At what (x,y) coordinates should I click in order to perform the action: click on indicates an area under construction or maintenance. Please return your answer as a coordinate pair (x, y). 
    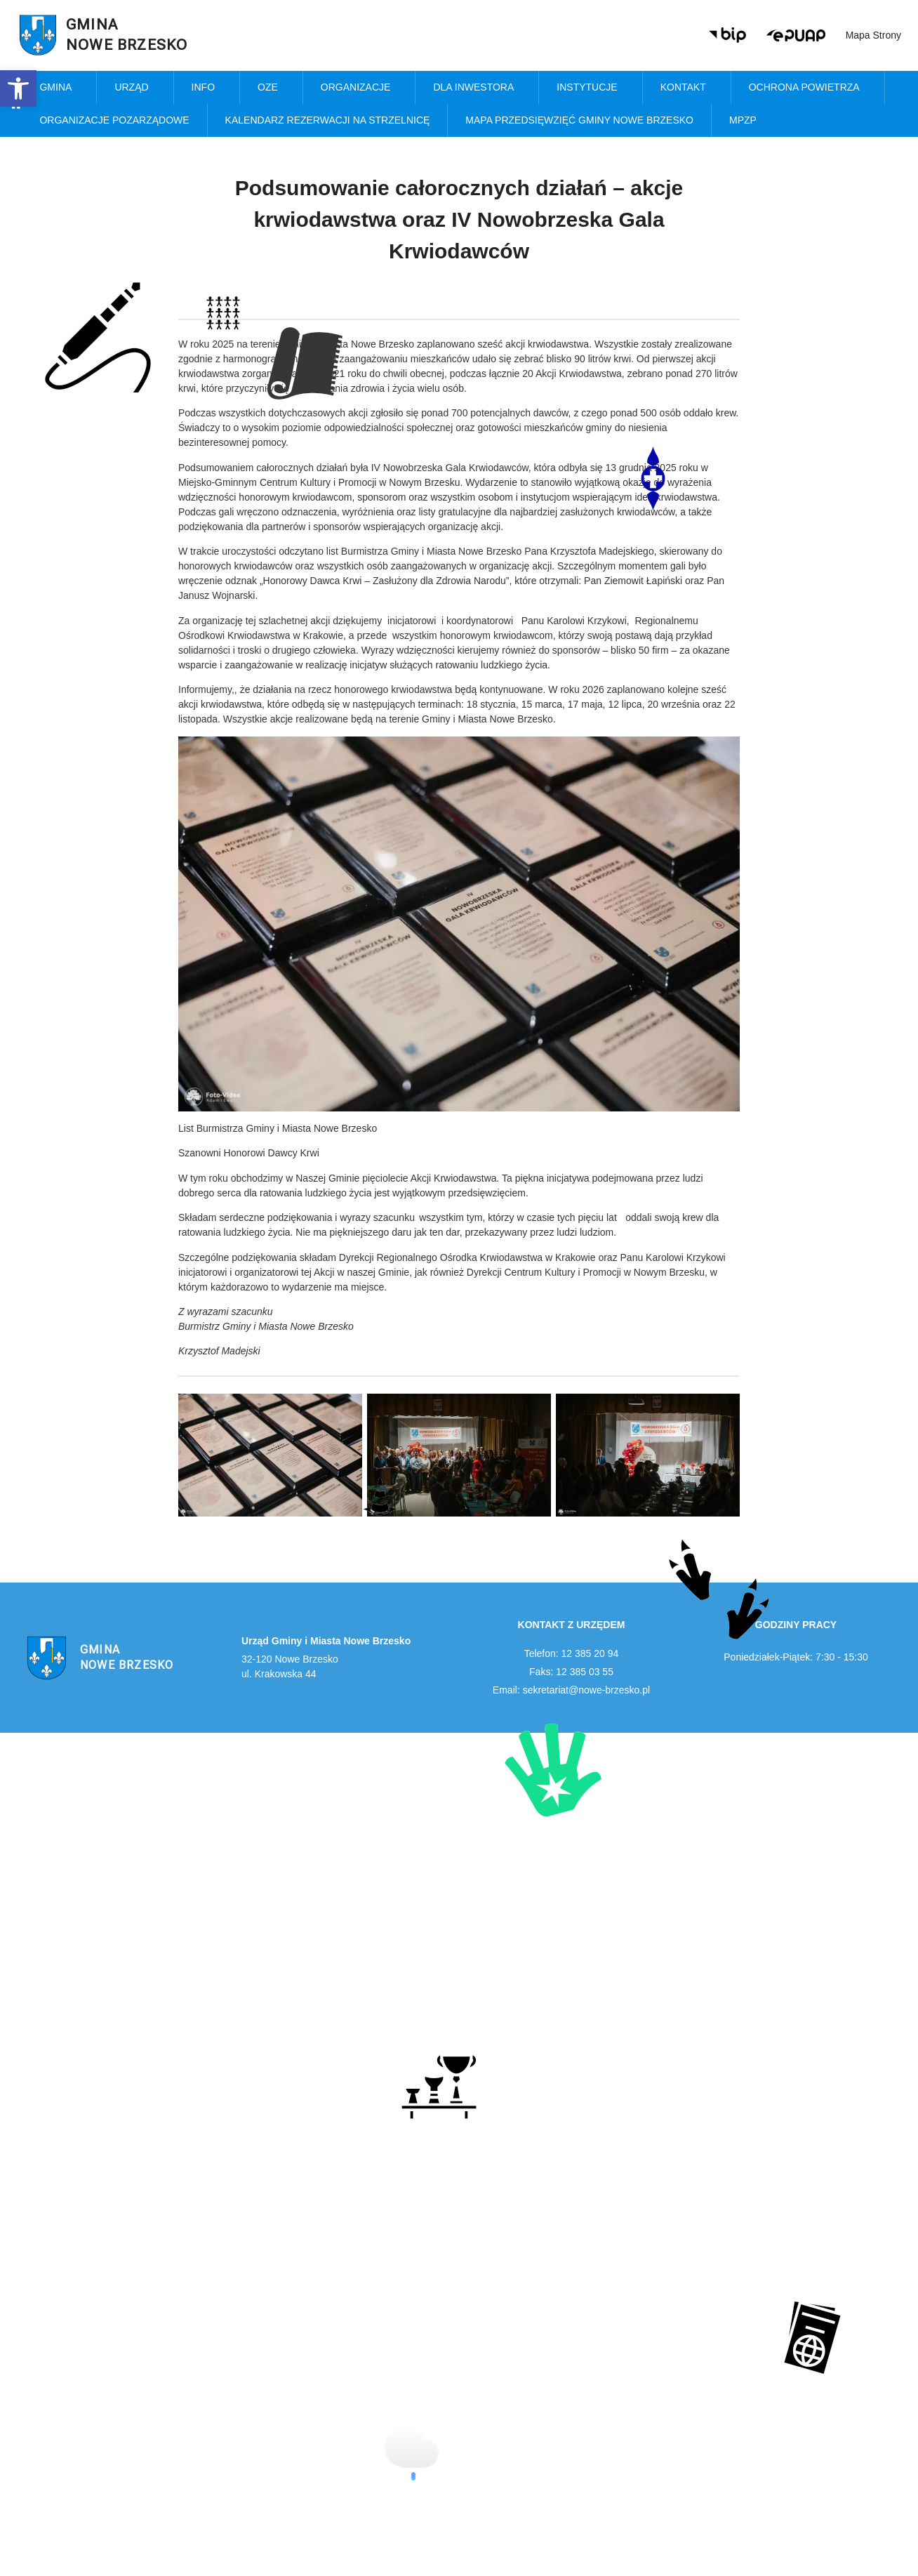
    Looking at the image, I should click on (380, 1496).